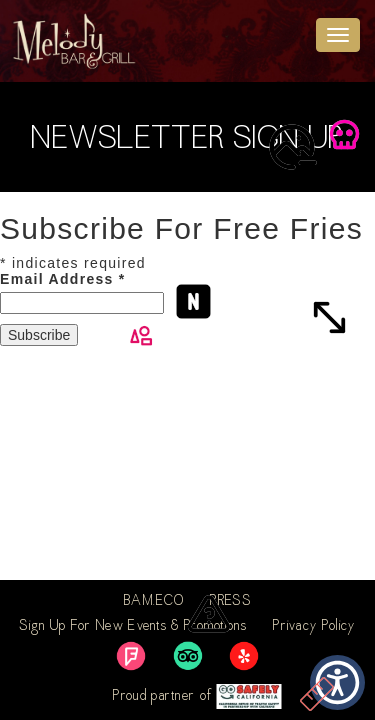  What do you see at coordinates (344, 134) in the screenshot?
I see `indicates dangerous or harmful content` at bounding box center [344, 134].